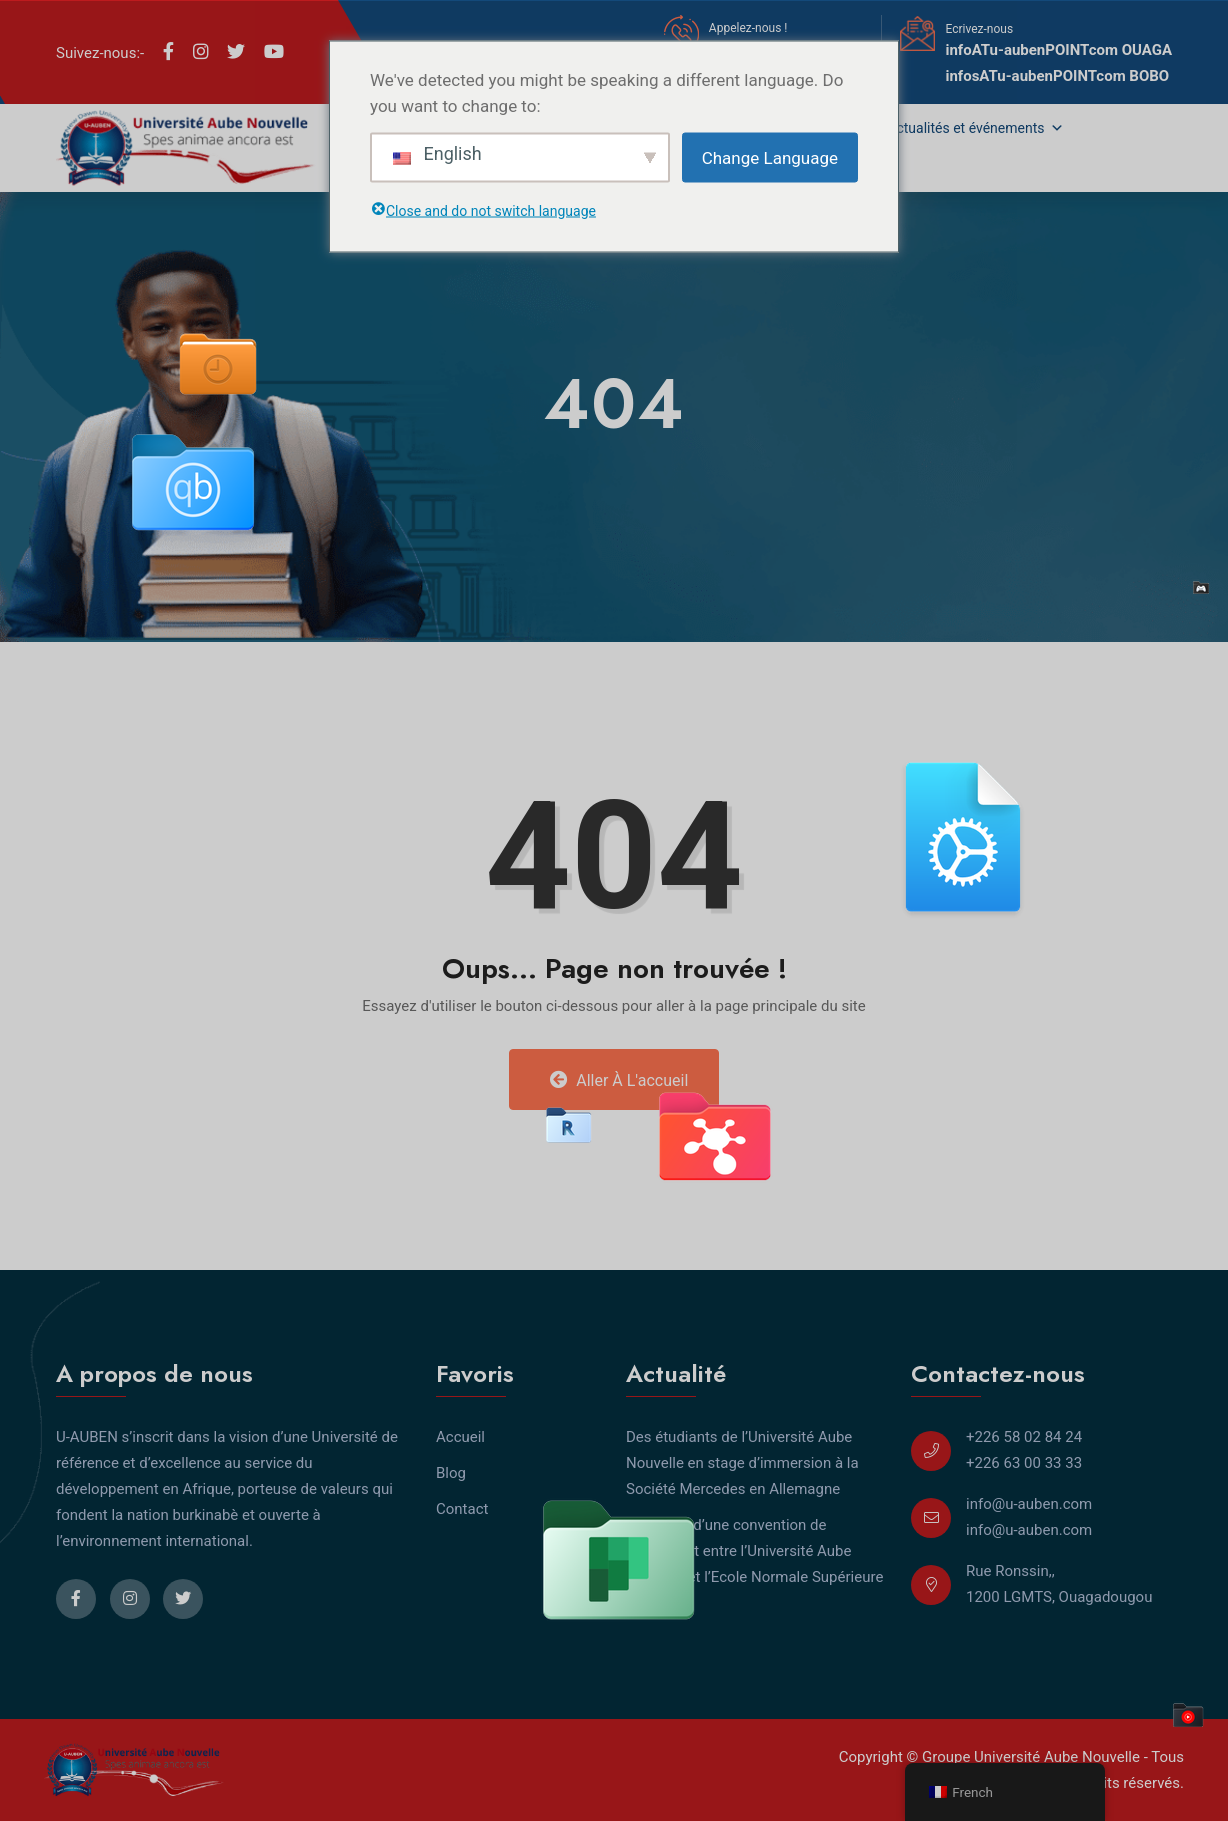  Describe the element at coordinates (1201, 588) in the screenshot. I see `open microsoft games folder` at that location.